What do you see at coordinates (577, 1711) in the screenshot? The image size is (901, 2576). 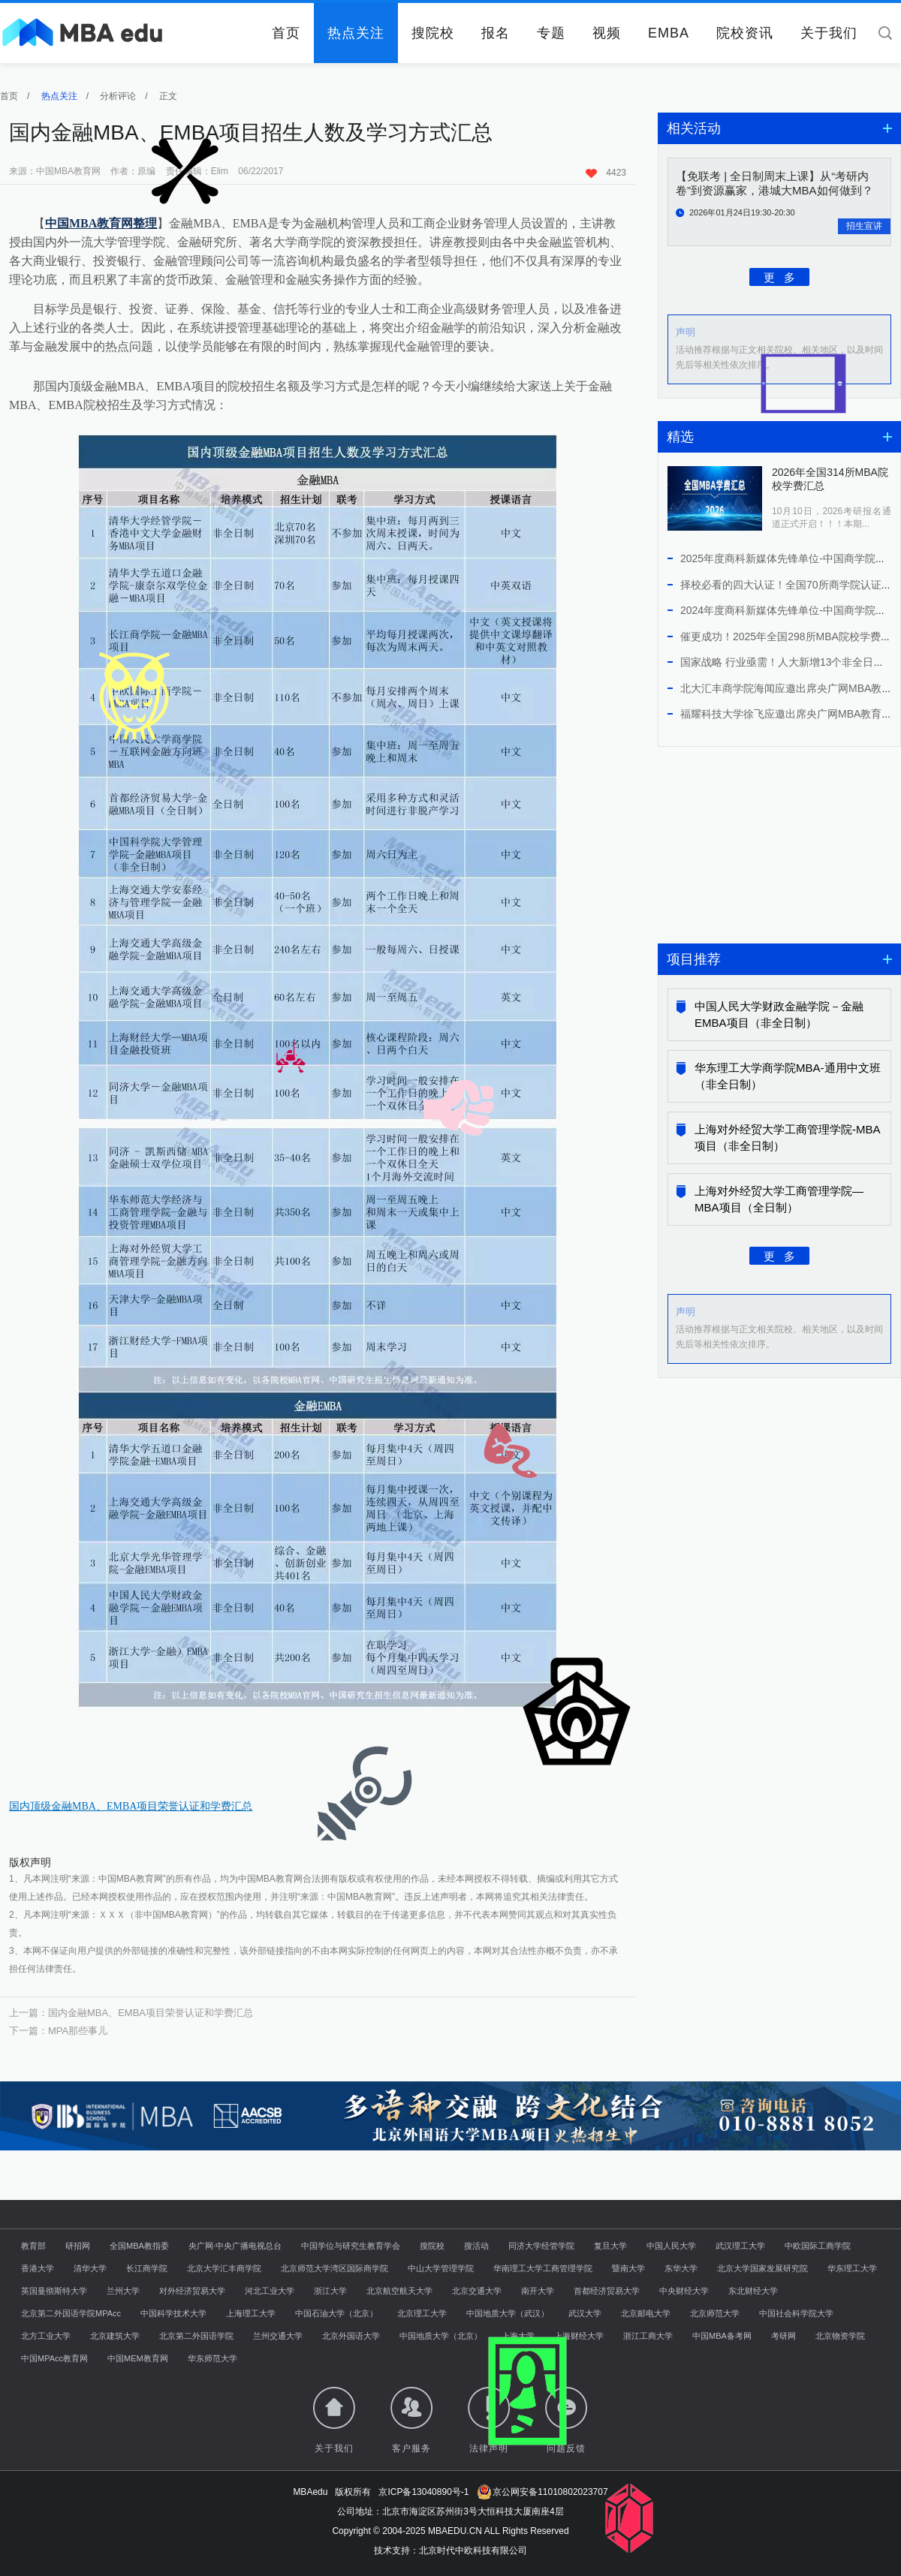 I see `a lantern or light source item in a game inventory` at bounding box center [577, 1711].